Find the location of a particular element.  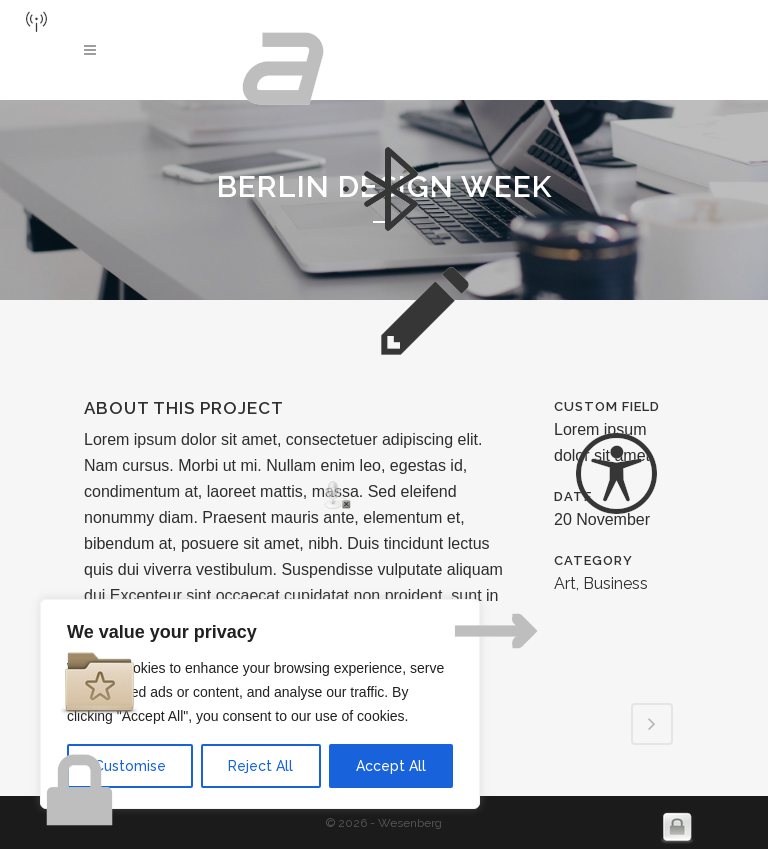

bluetooth is enabled and active is located at coordinates (391, 189).